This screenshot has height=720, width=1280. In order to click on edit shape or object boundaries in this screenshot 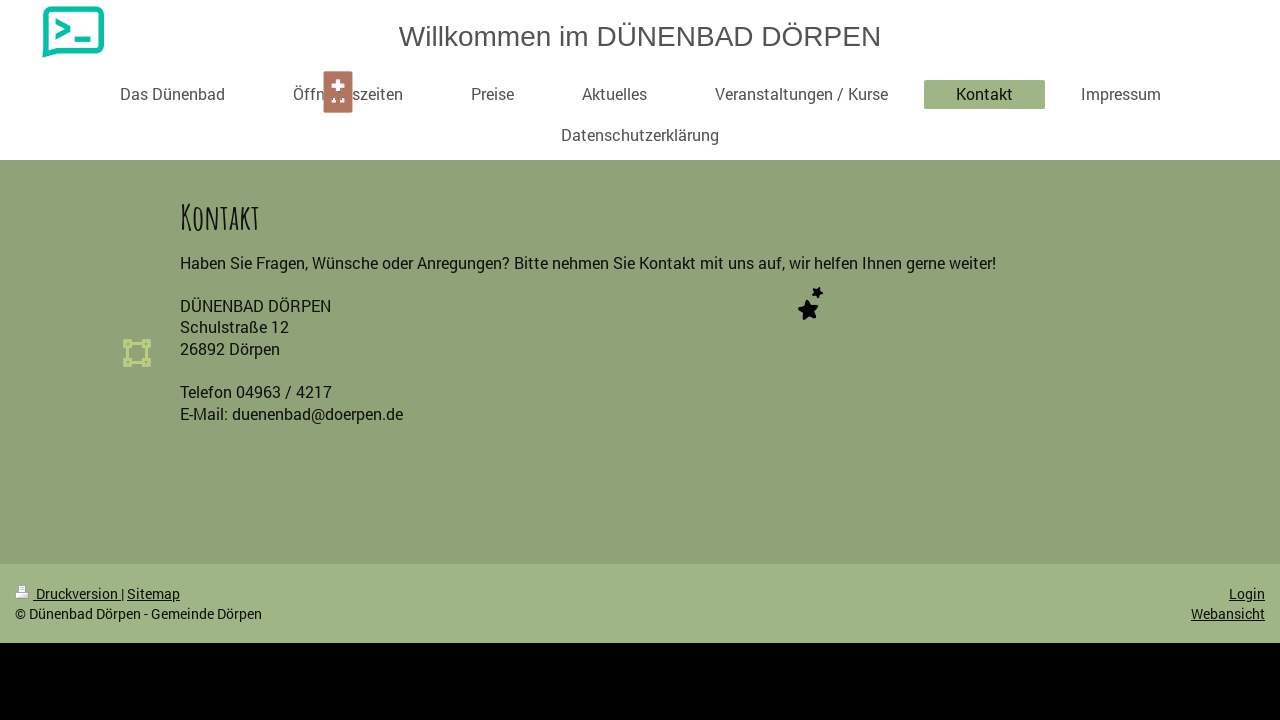, I will do `click(137, 353)`.